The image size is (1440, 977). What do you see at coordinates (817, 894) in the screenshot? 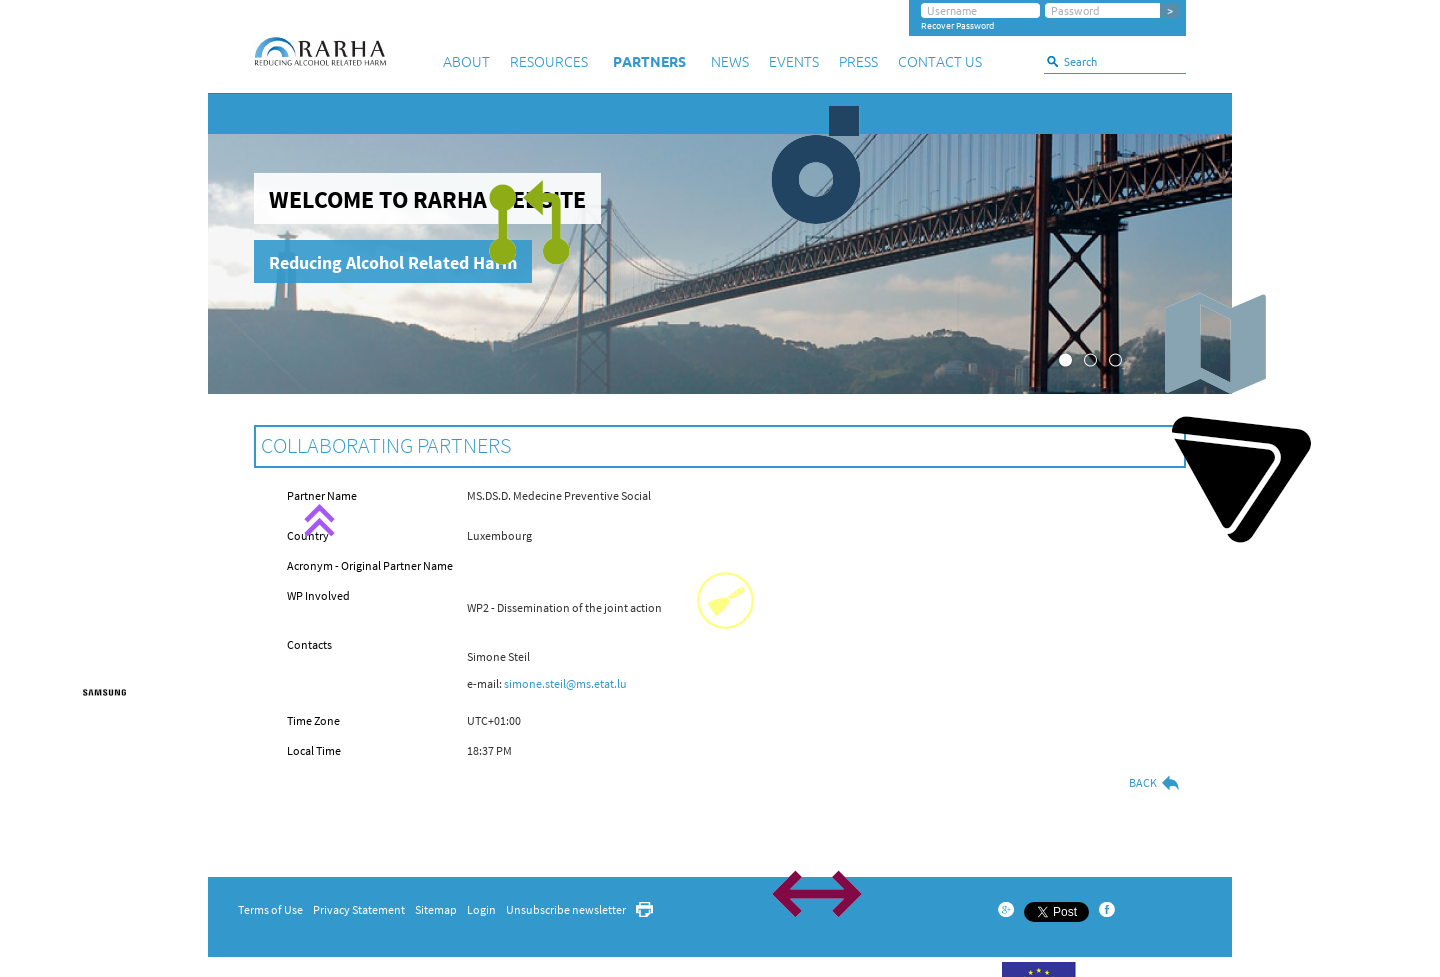
I see `expand content horizontally` at bounding box center [817, 894].